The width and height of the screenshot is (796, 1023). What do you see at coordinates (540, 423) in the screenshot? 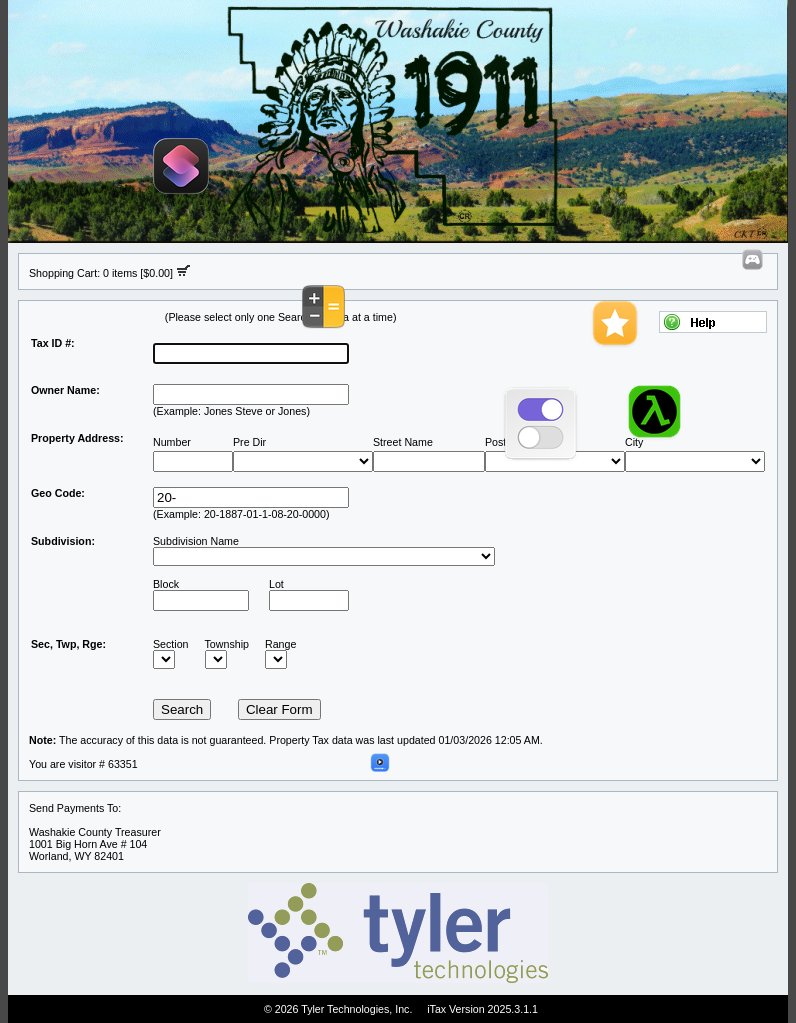
I see `open gnome tweaks application` at bounding box center [540, 423].